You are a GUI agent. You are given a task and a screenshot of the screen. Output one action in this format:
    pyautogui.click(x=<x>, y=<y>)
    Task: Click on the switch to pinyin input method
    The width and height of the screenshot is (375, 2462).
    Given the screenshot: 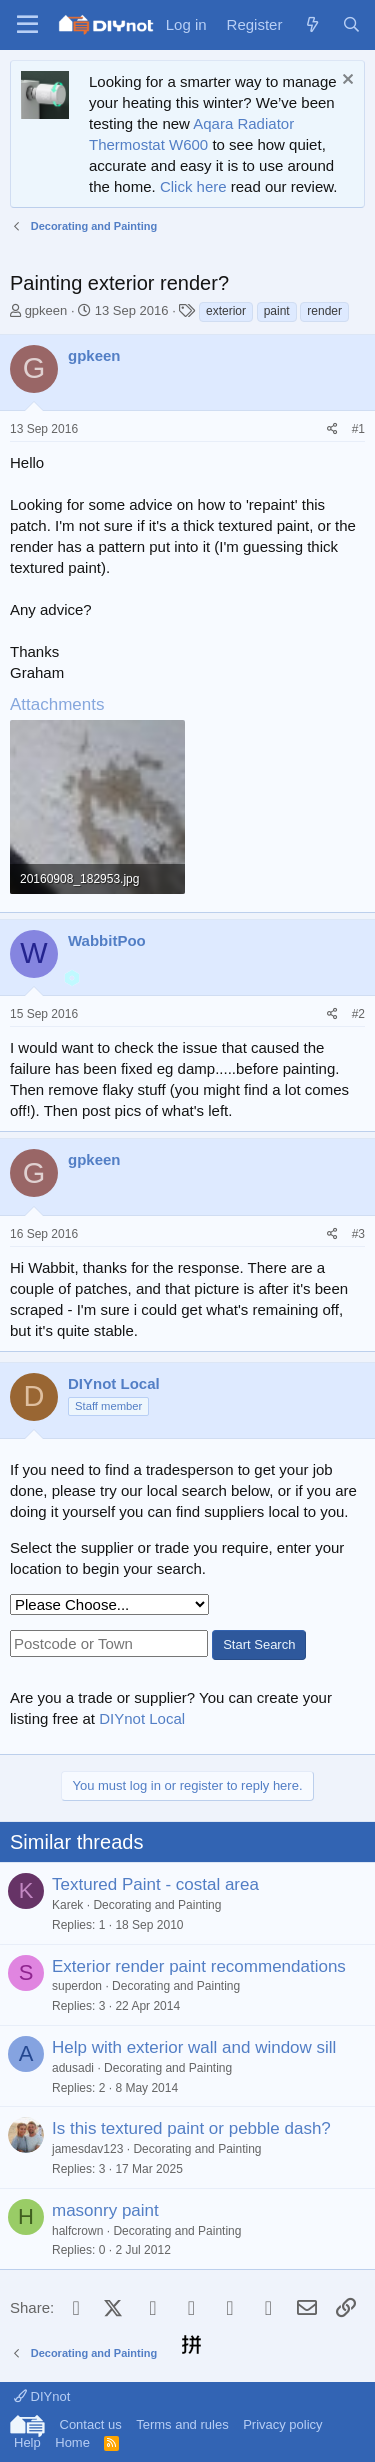 What is the action you would take?
    pyautogui.click(x=191, y=2344)
    